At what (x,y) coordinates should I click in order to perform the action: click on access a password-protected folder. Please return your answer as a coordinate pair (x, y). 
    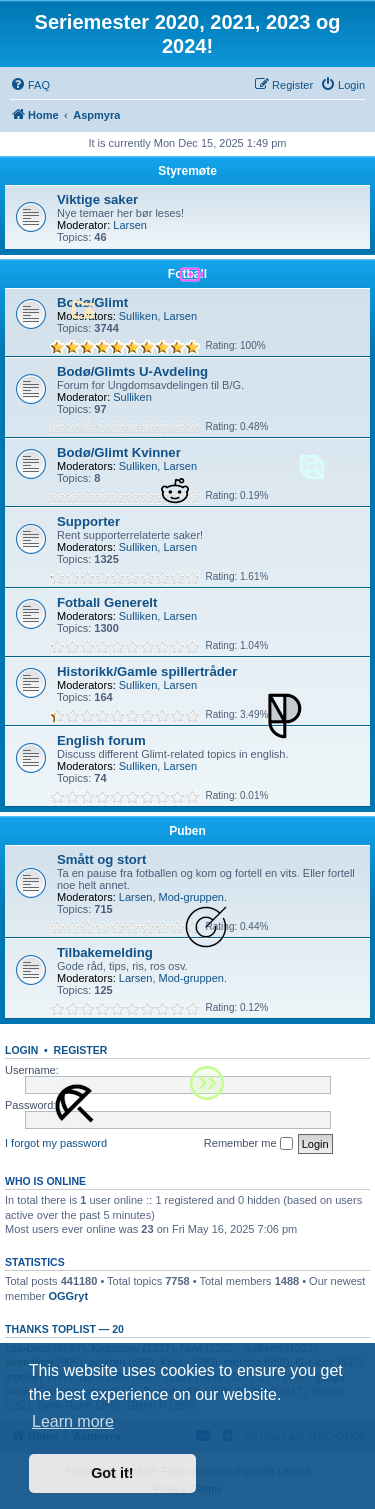
    Looking at the image, I should click on (83, 309).